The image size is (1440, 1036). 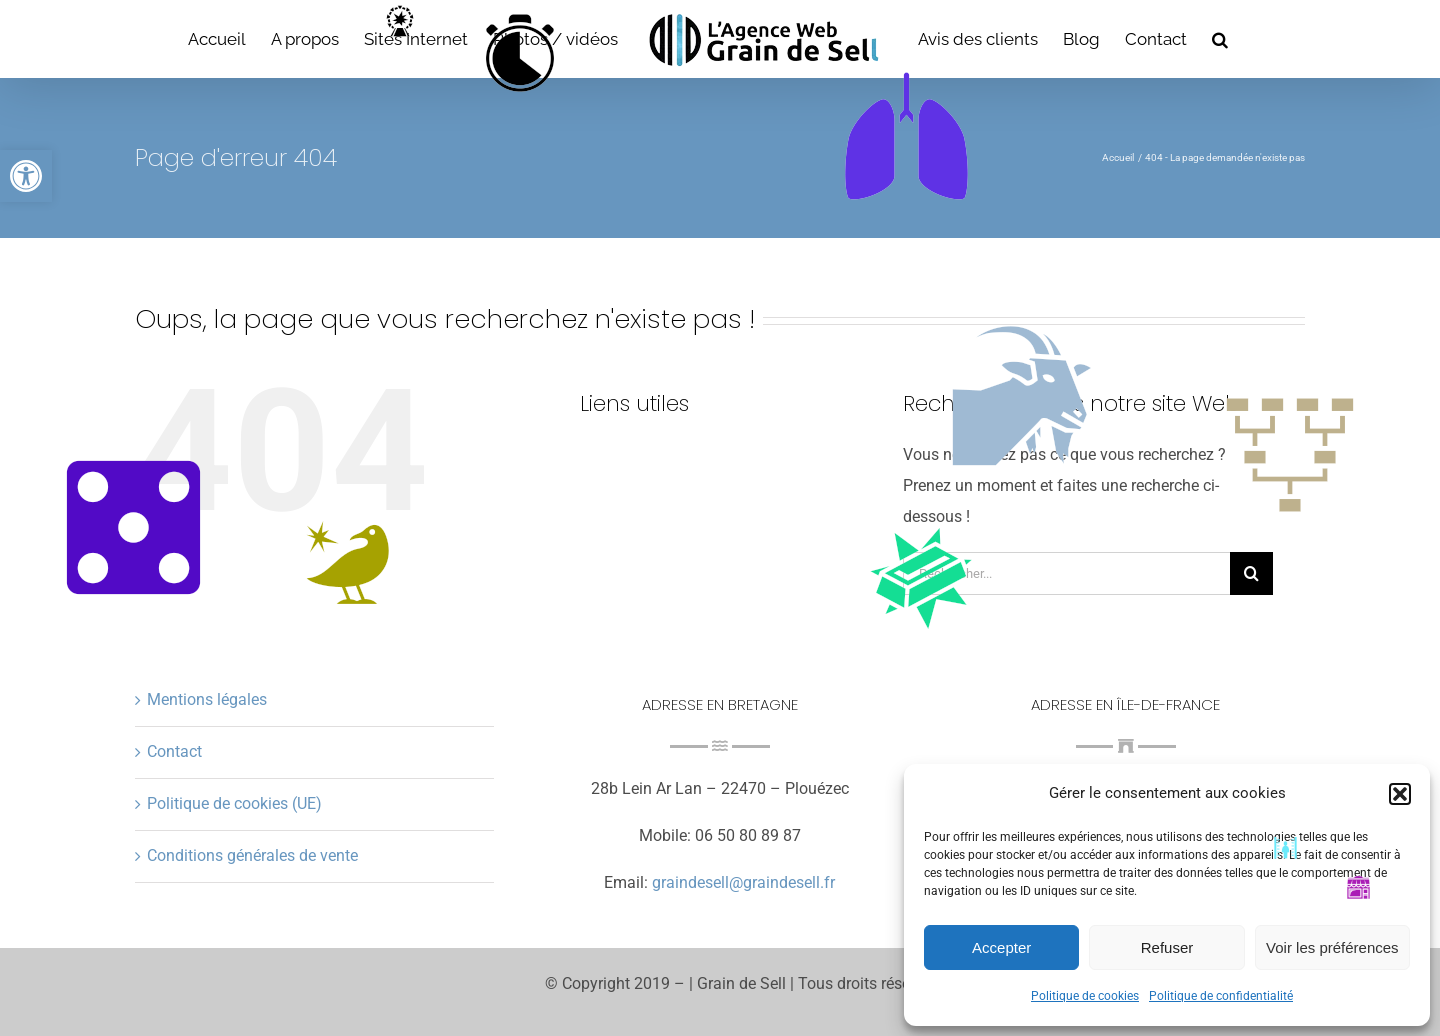 What do you see at coordinates (1358, 887) in the screenshot?
I see `open the in-game shop or store` at bounding box center [1358, 887].